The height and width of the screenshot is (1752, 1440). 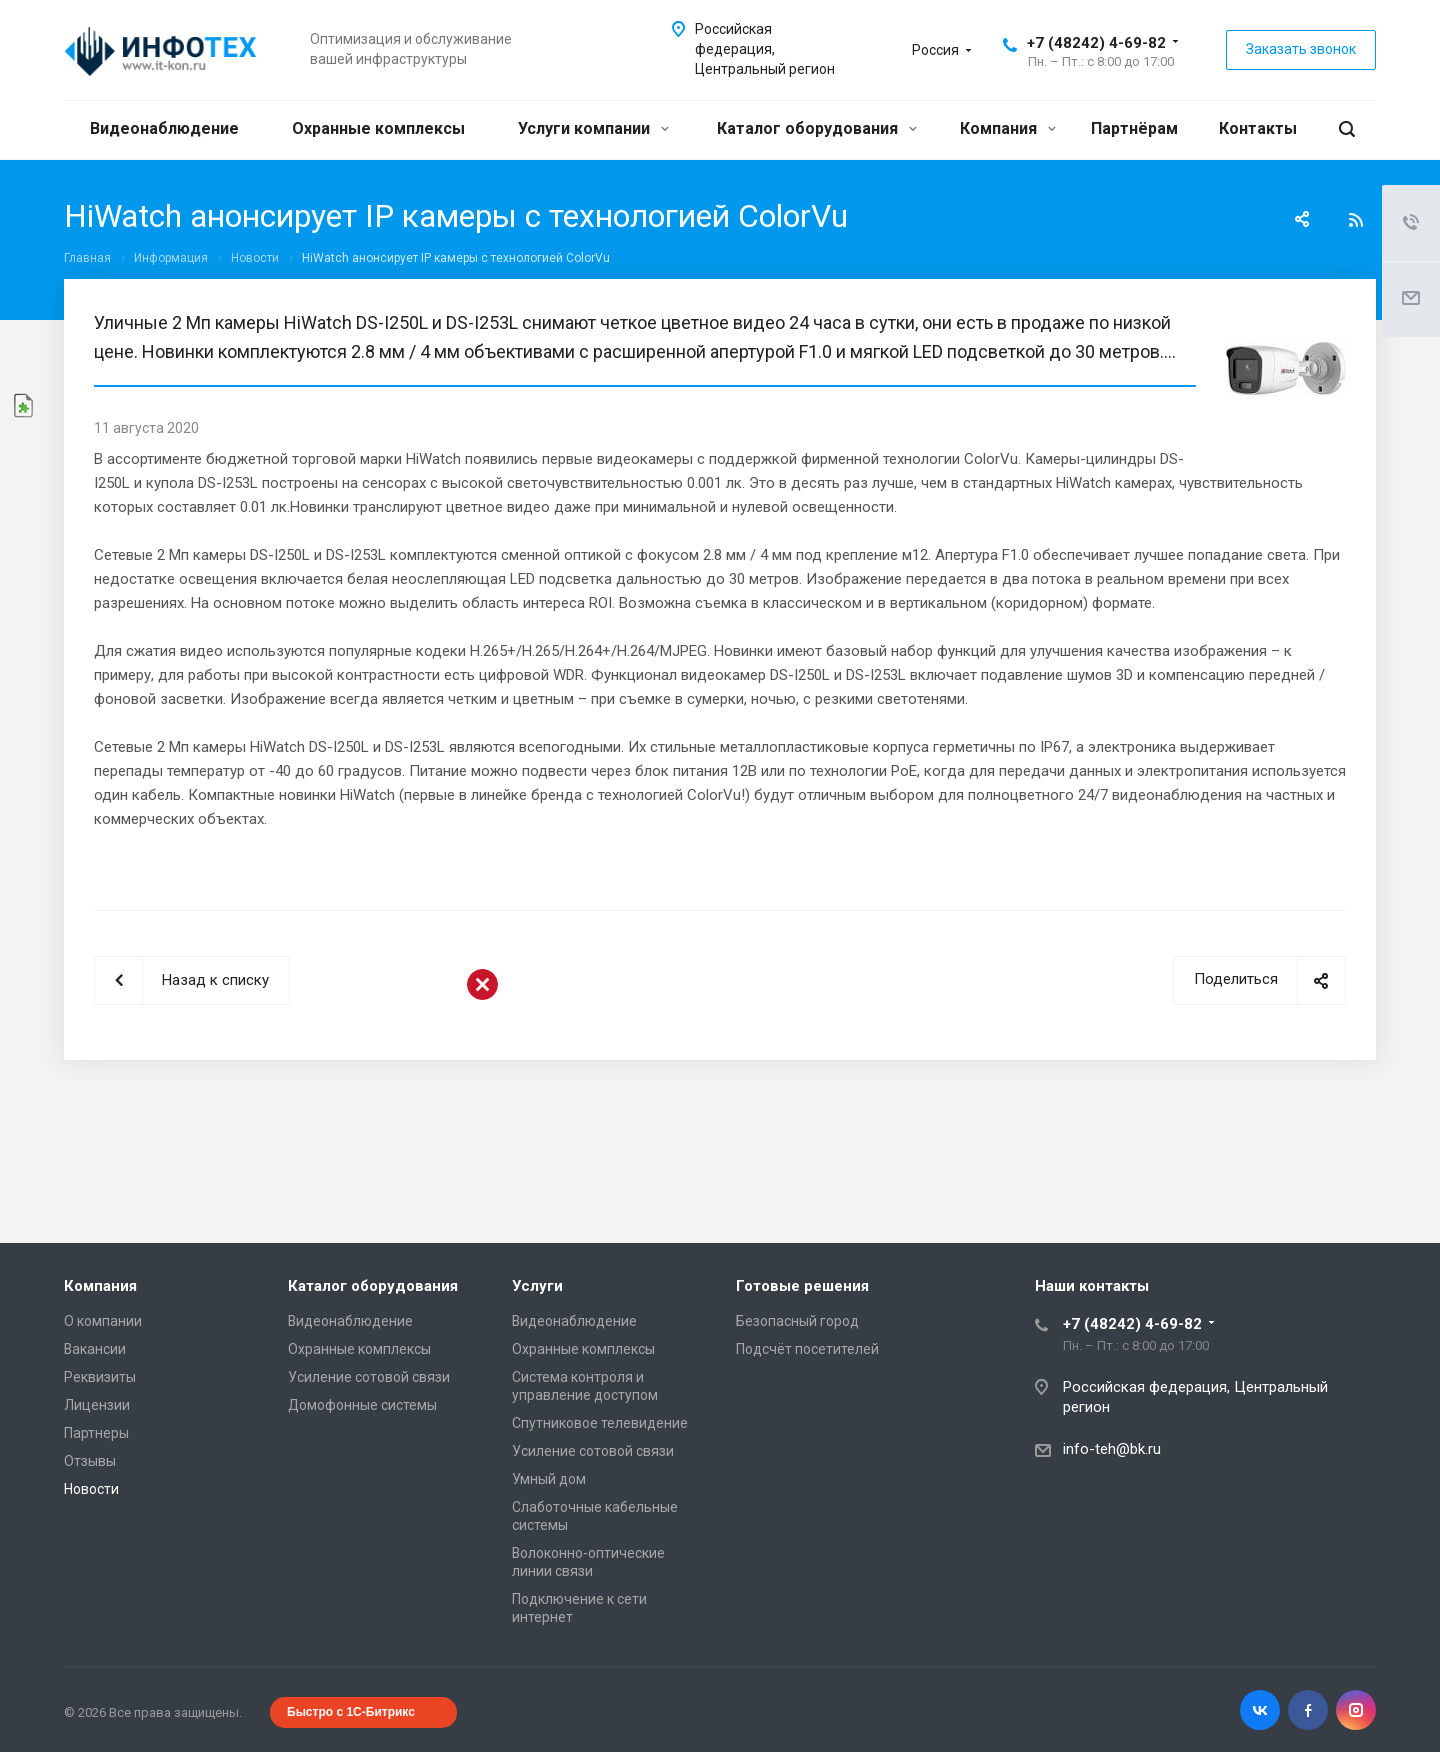 What do you see at coordinates (23, 405) in the screenshot?
I see `openoffice or libreoffice extension file` at bounding box center [23, 405].